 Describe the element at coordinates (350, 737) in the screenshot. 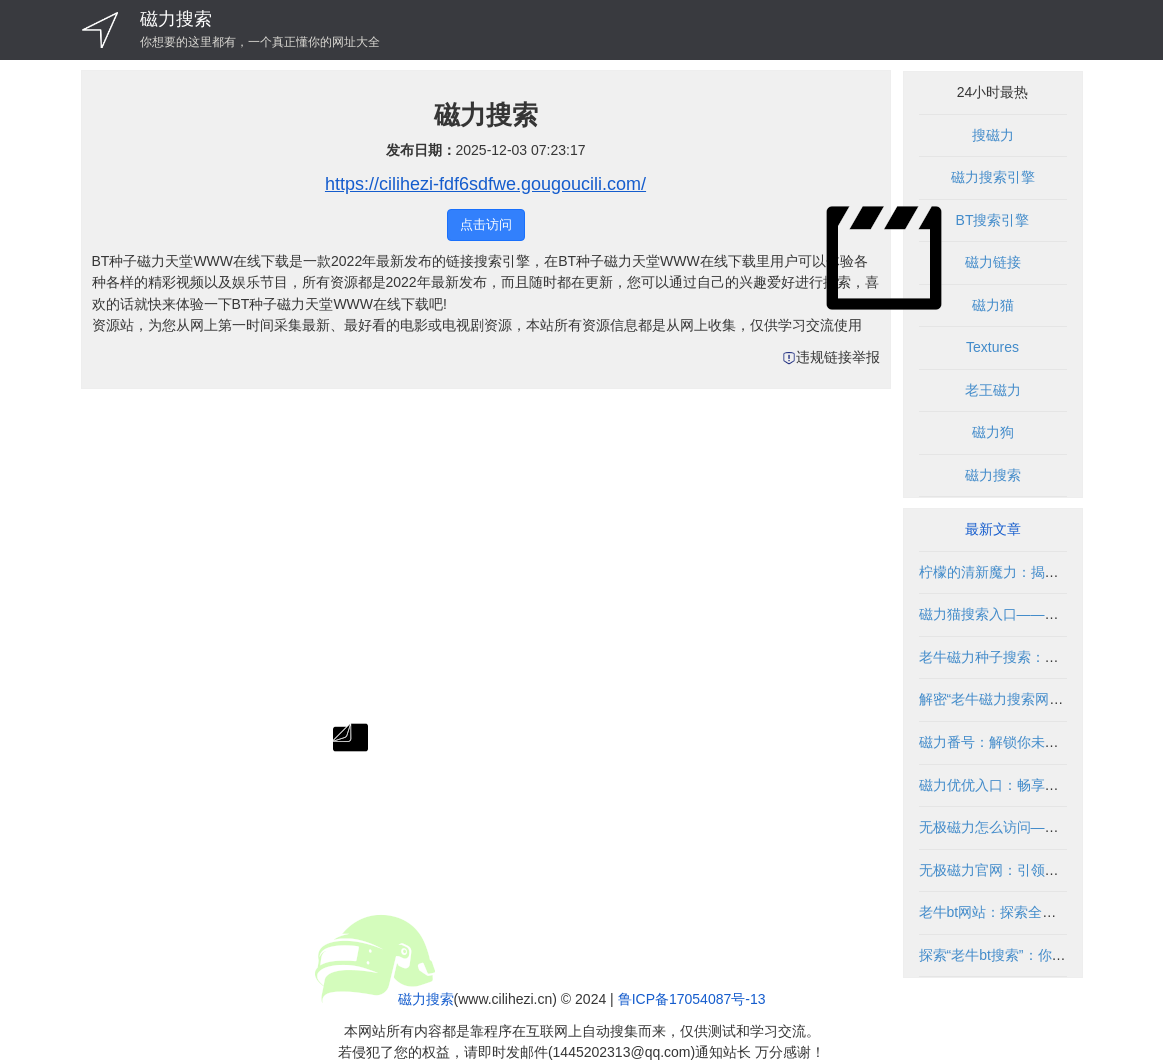

I see `open the Files app` at that location.